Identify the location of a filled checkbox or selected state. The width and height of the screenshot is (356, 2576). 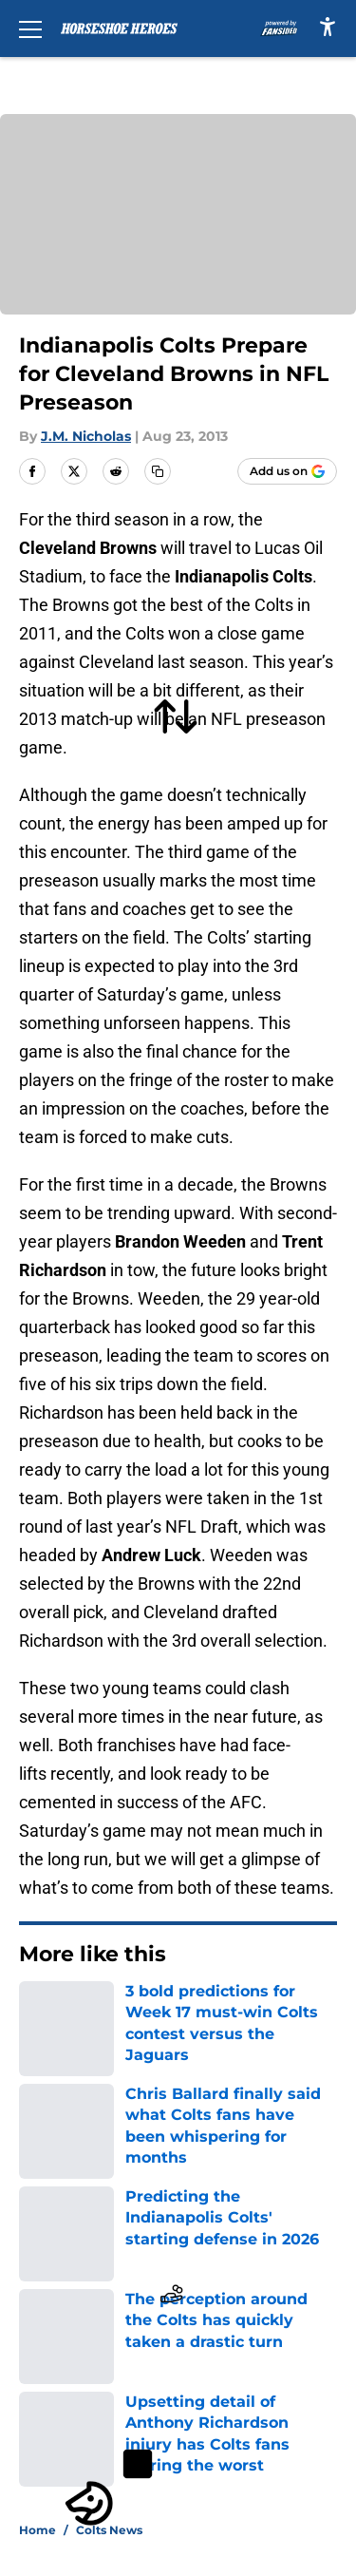
(138, 2464).